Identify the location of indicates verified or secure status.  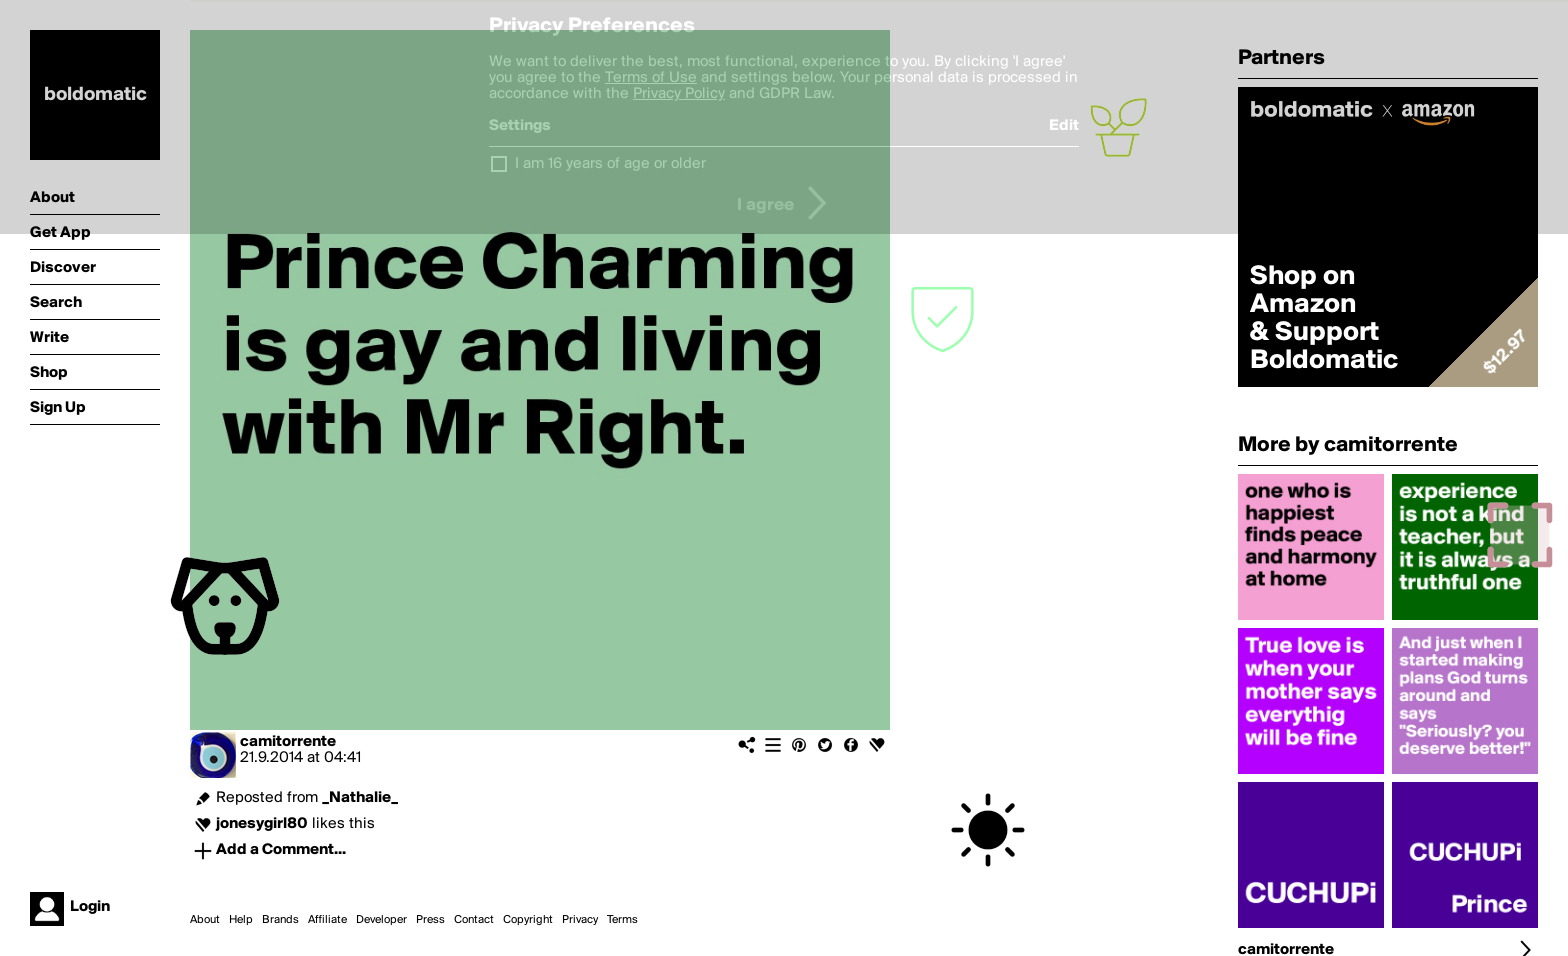
(942, 315).